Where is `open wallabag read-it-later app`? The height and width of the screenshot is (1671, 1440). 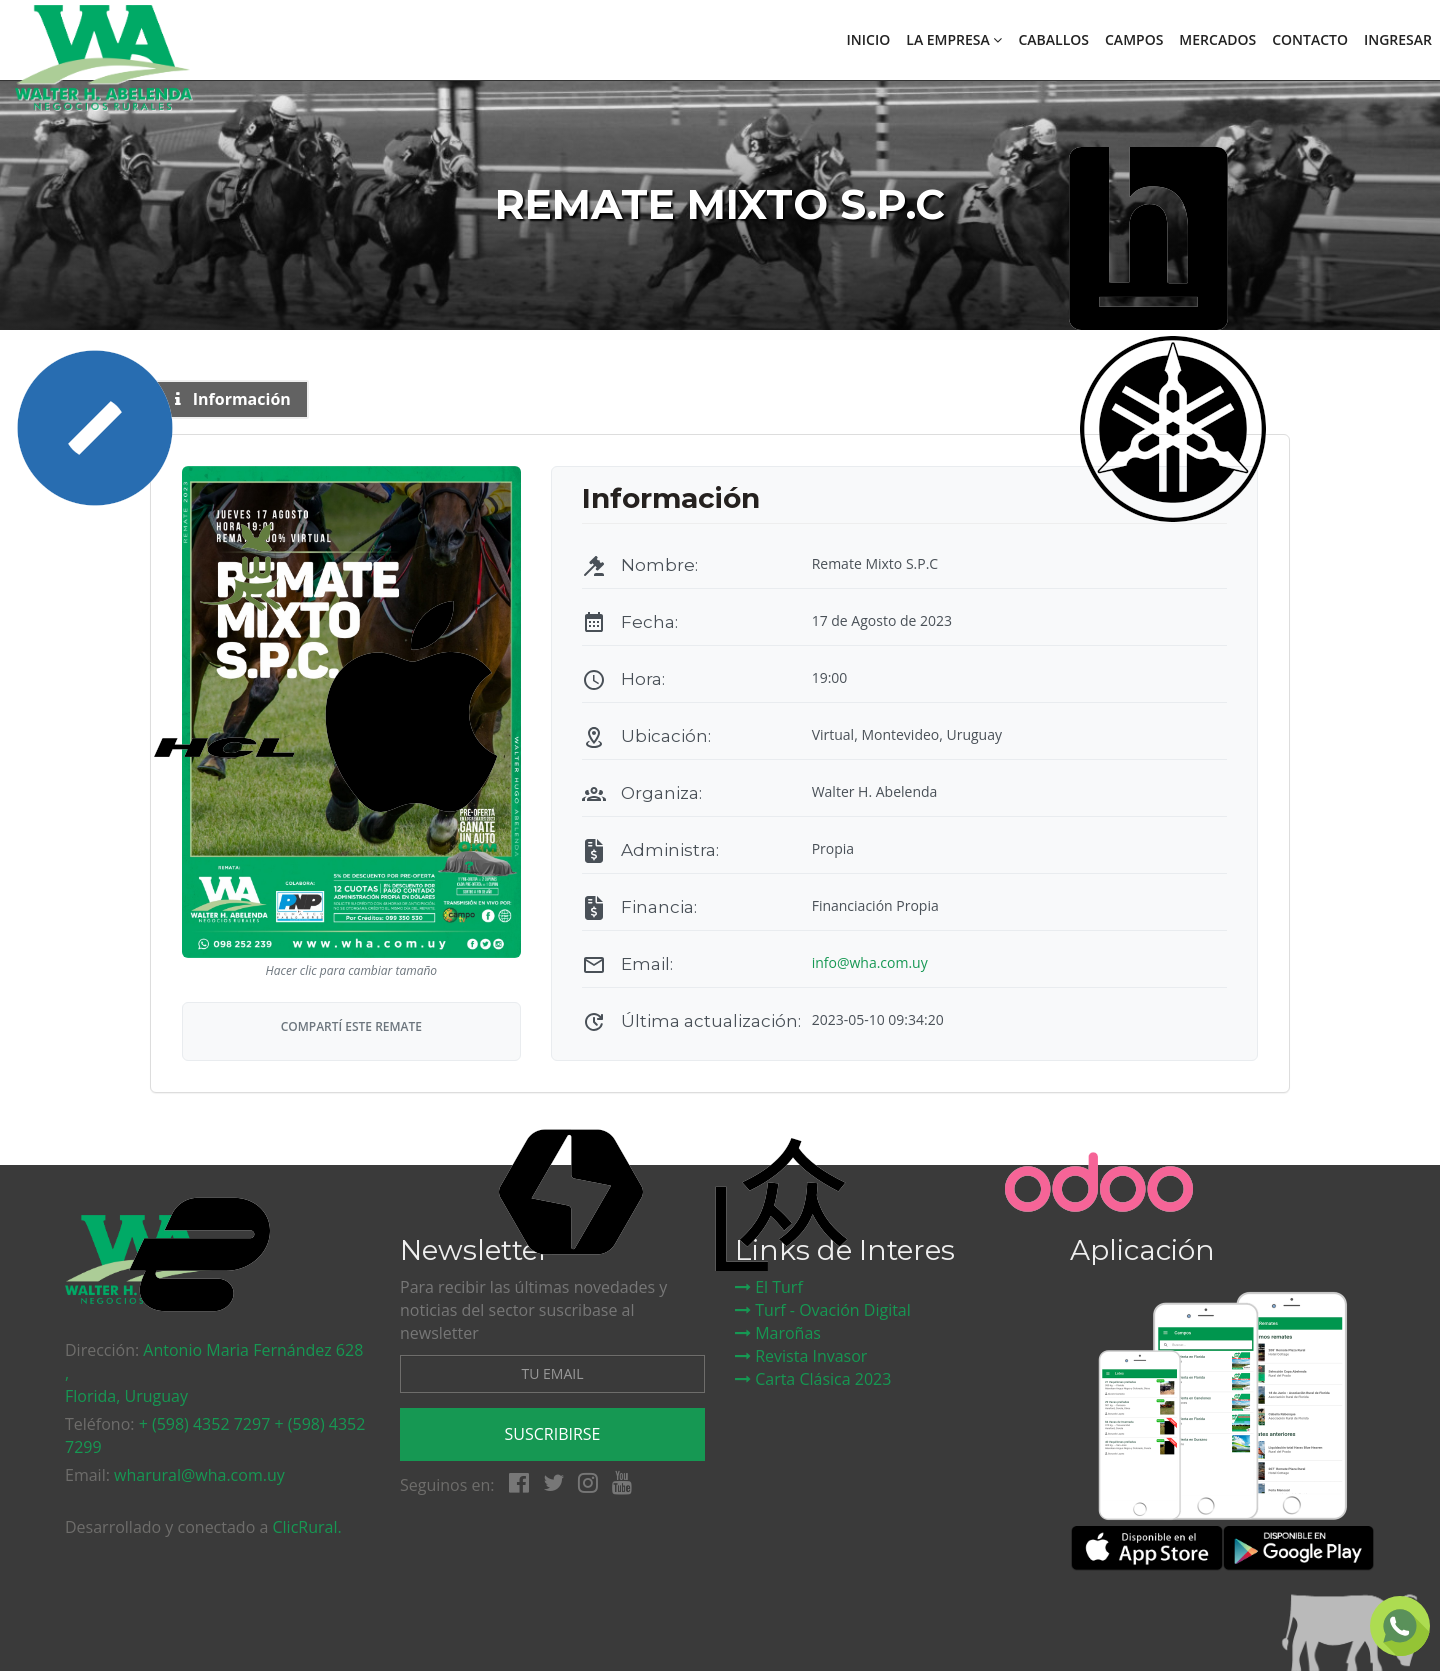 open wallabag read-it-later app is located at coordinates (240, 567).